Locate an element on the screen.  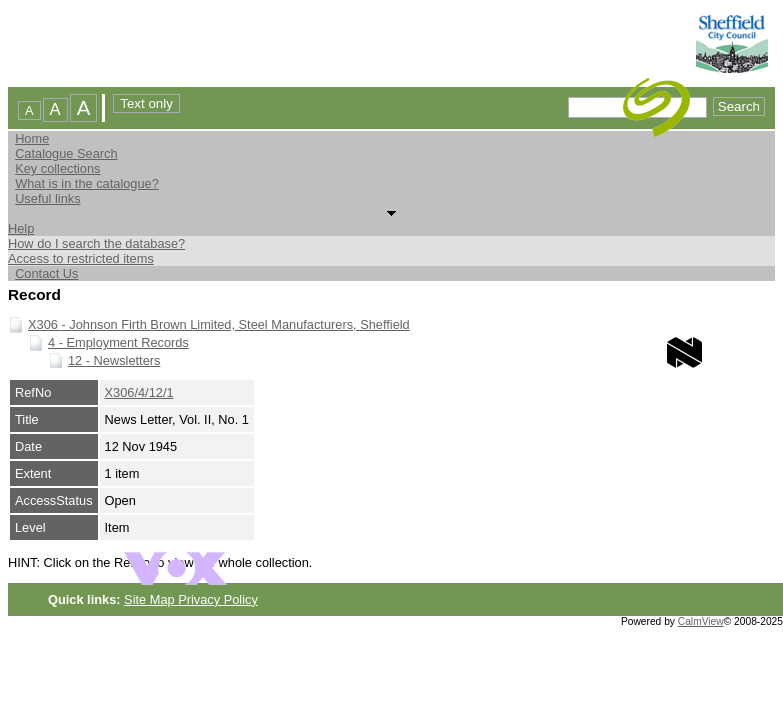
nordic semiconductor company logo is located at coordinates (684, 352).